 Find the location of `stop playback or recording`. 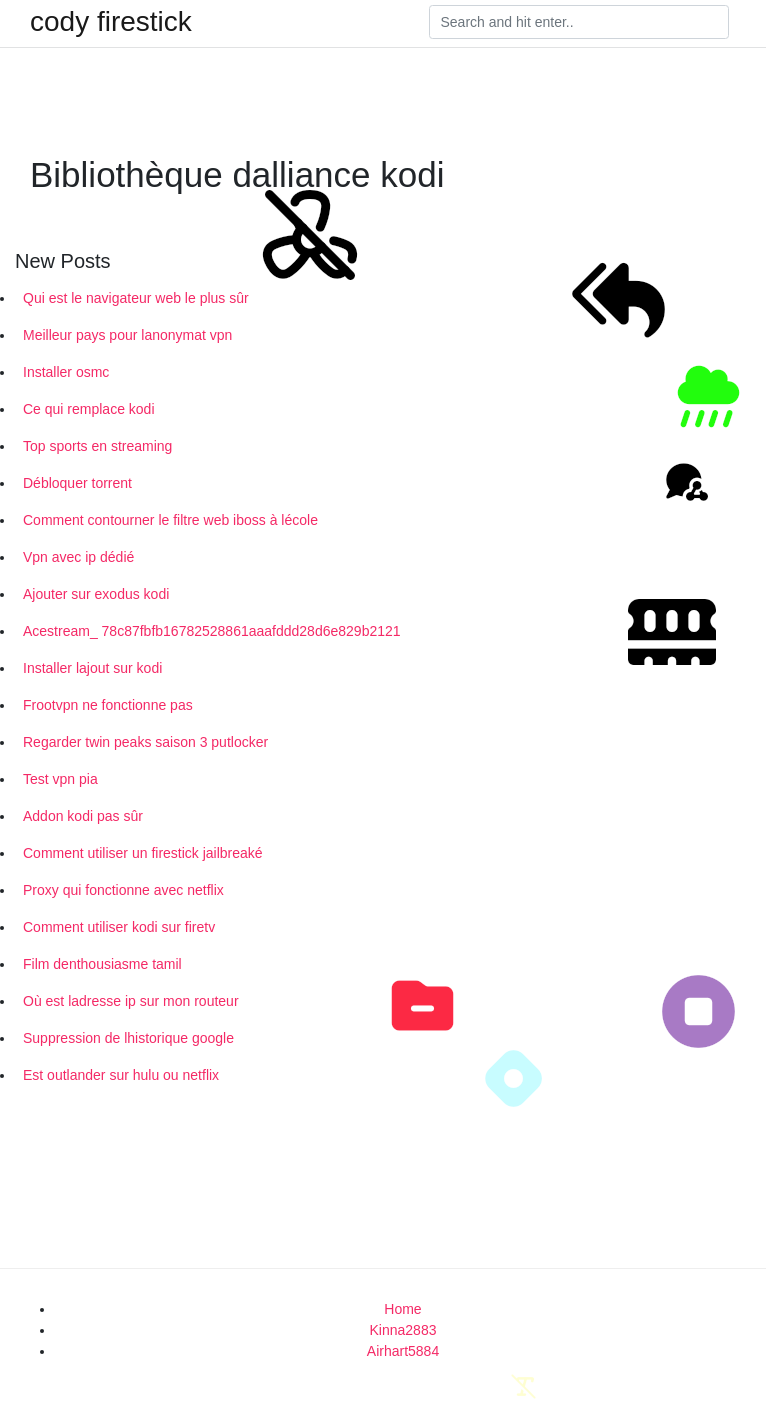

stop playback or recording is located at coordinates (698, 1011).